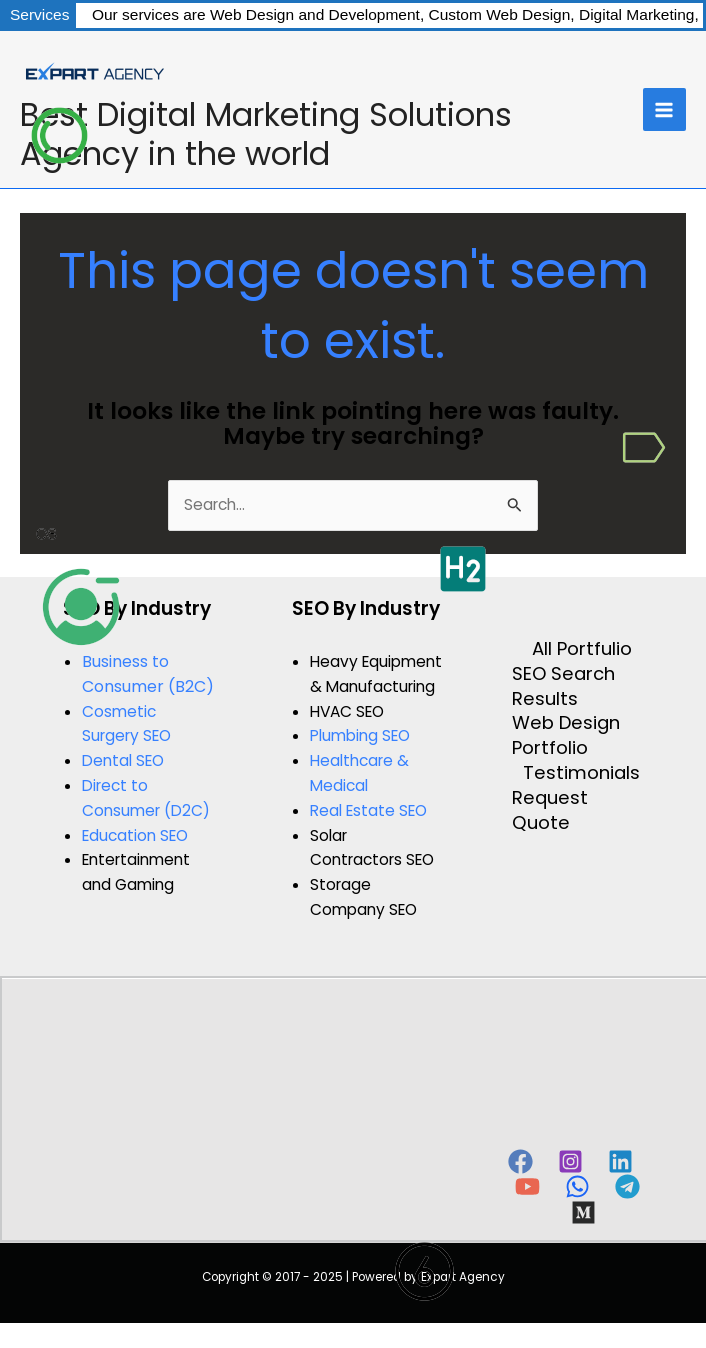  Describe the element at coordinates (424, 1271) in the screenshot. I see `indicates step six in a numbered sequence` at that location.